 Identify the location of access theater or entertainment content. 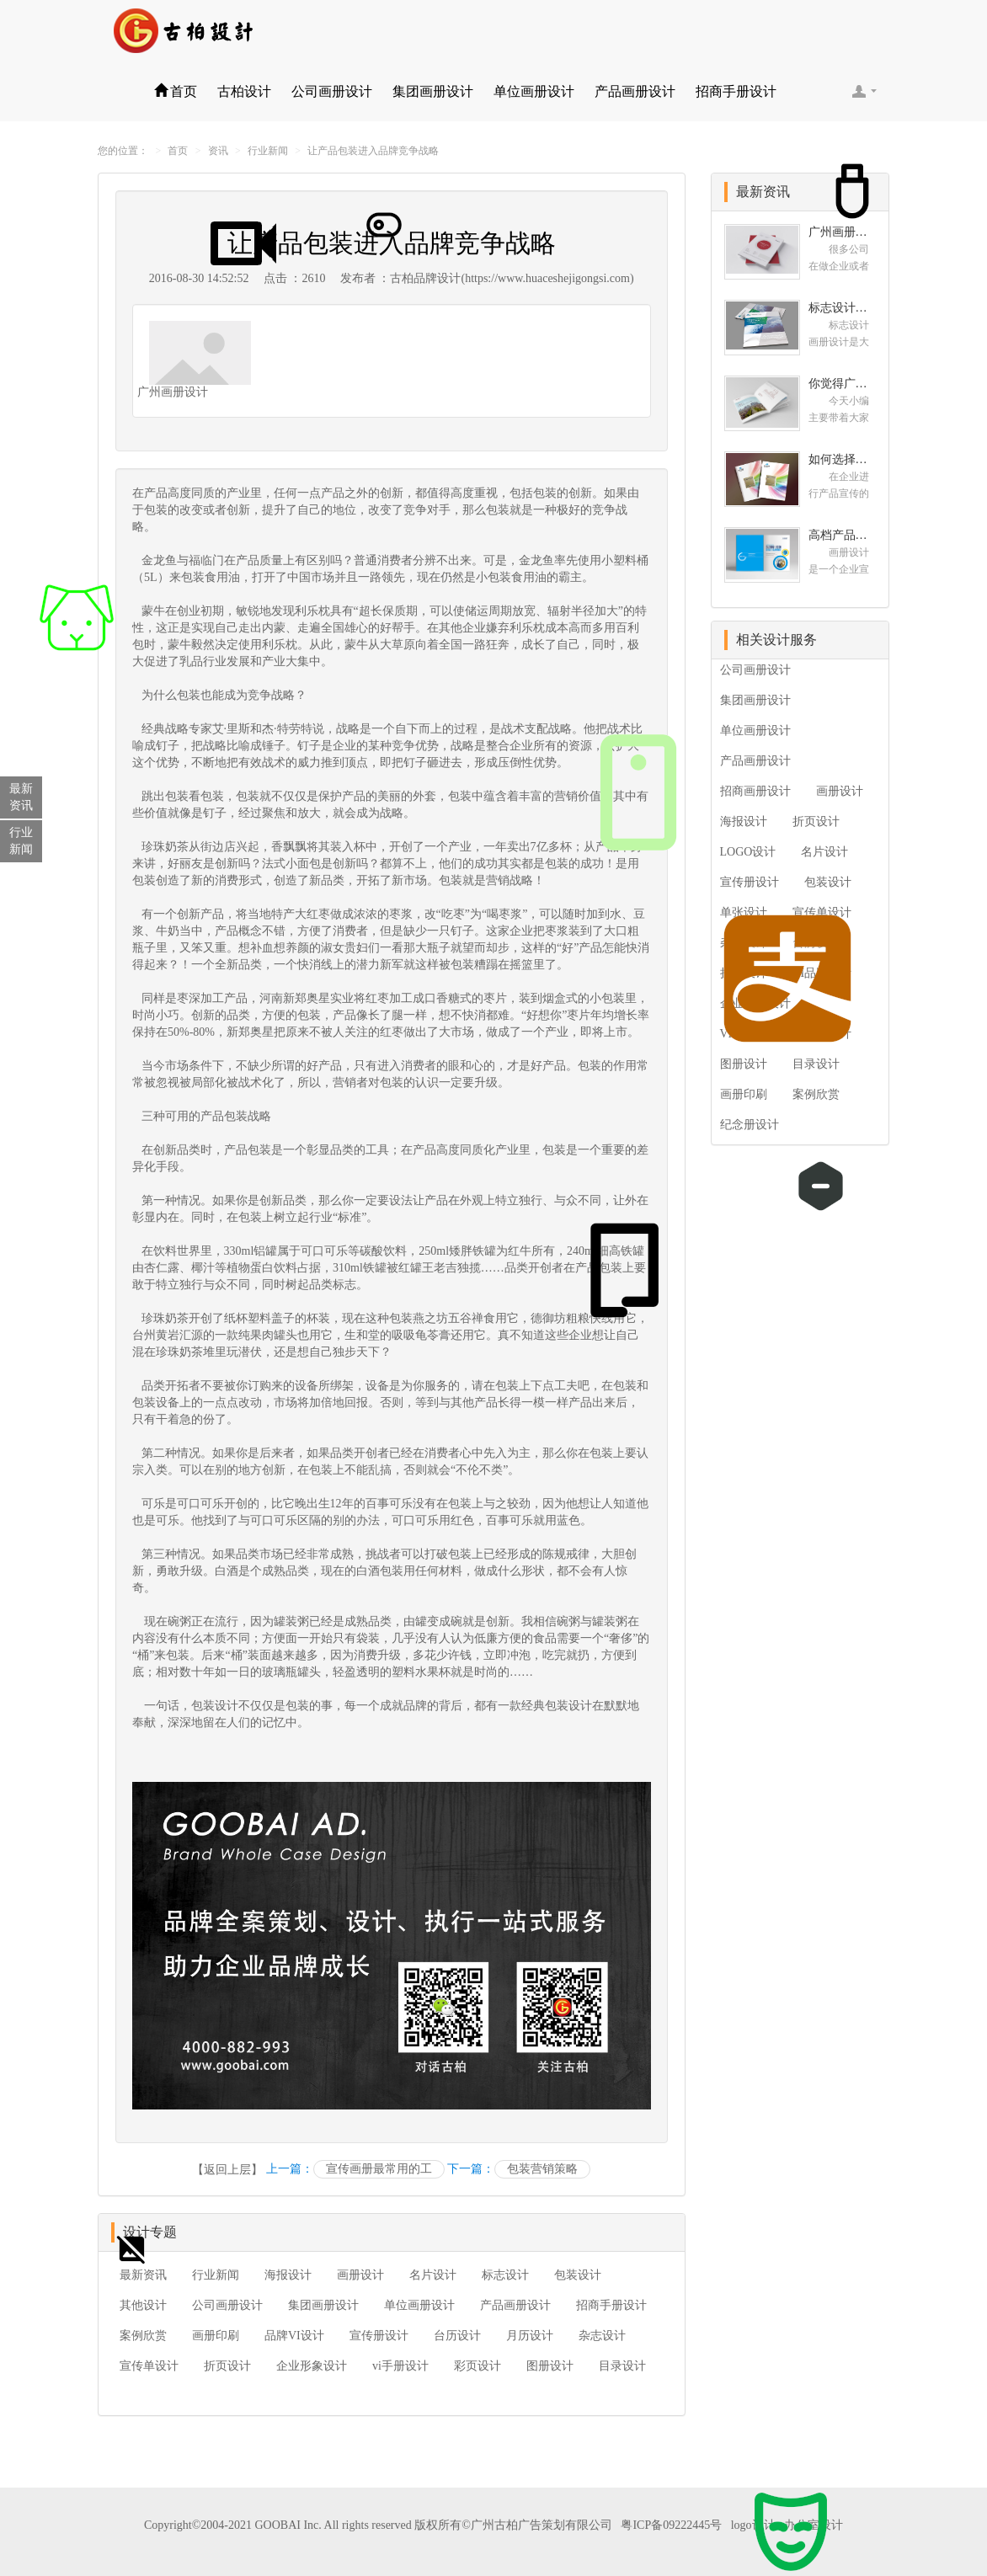
(791, 2529).